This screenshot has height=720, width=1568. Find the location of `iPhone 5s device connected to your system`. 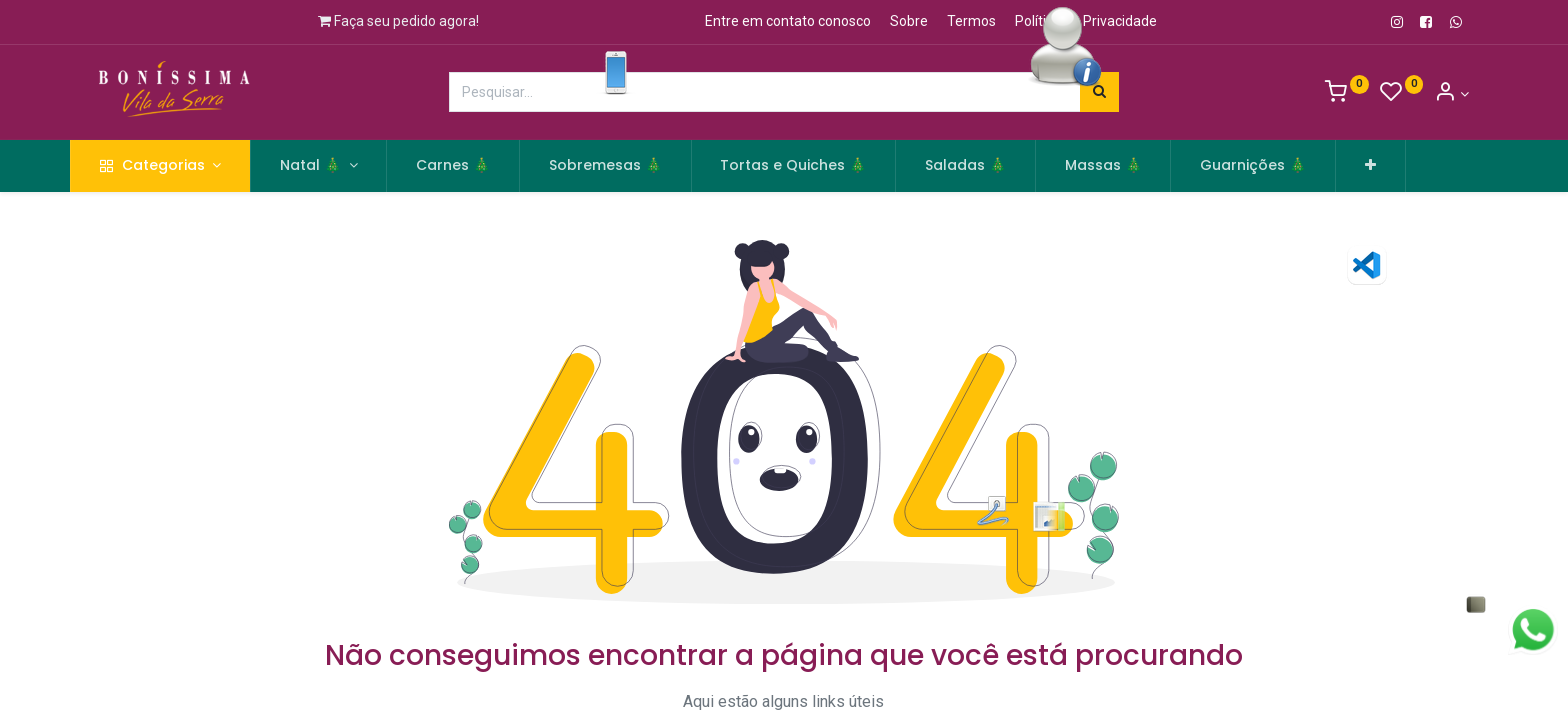

iPhone 5s device connected to your system is located at coordinates (616, 73).